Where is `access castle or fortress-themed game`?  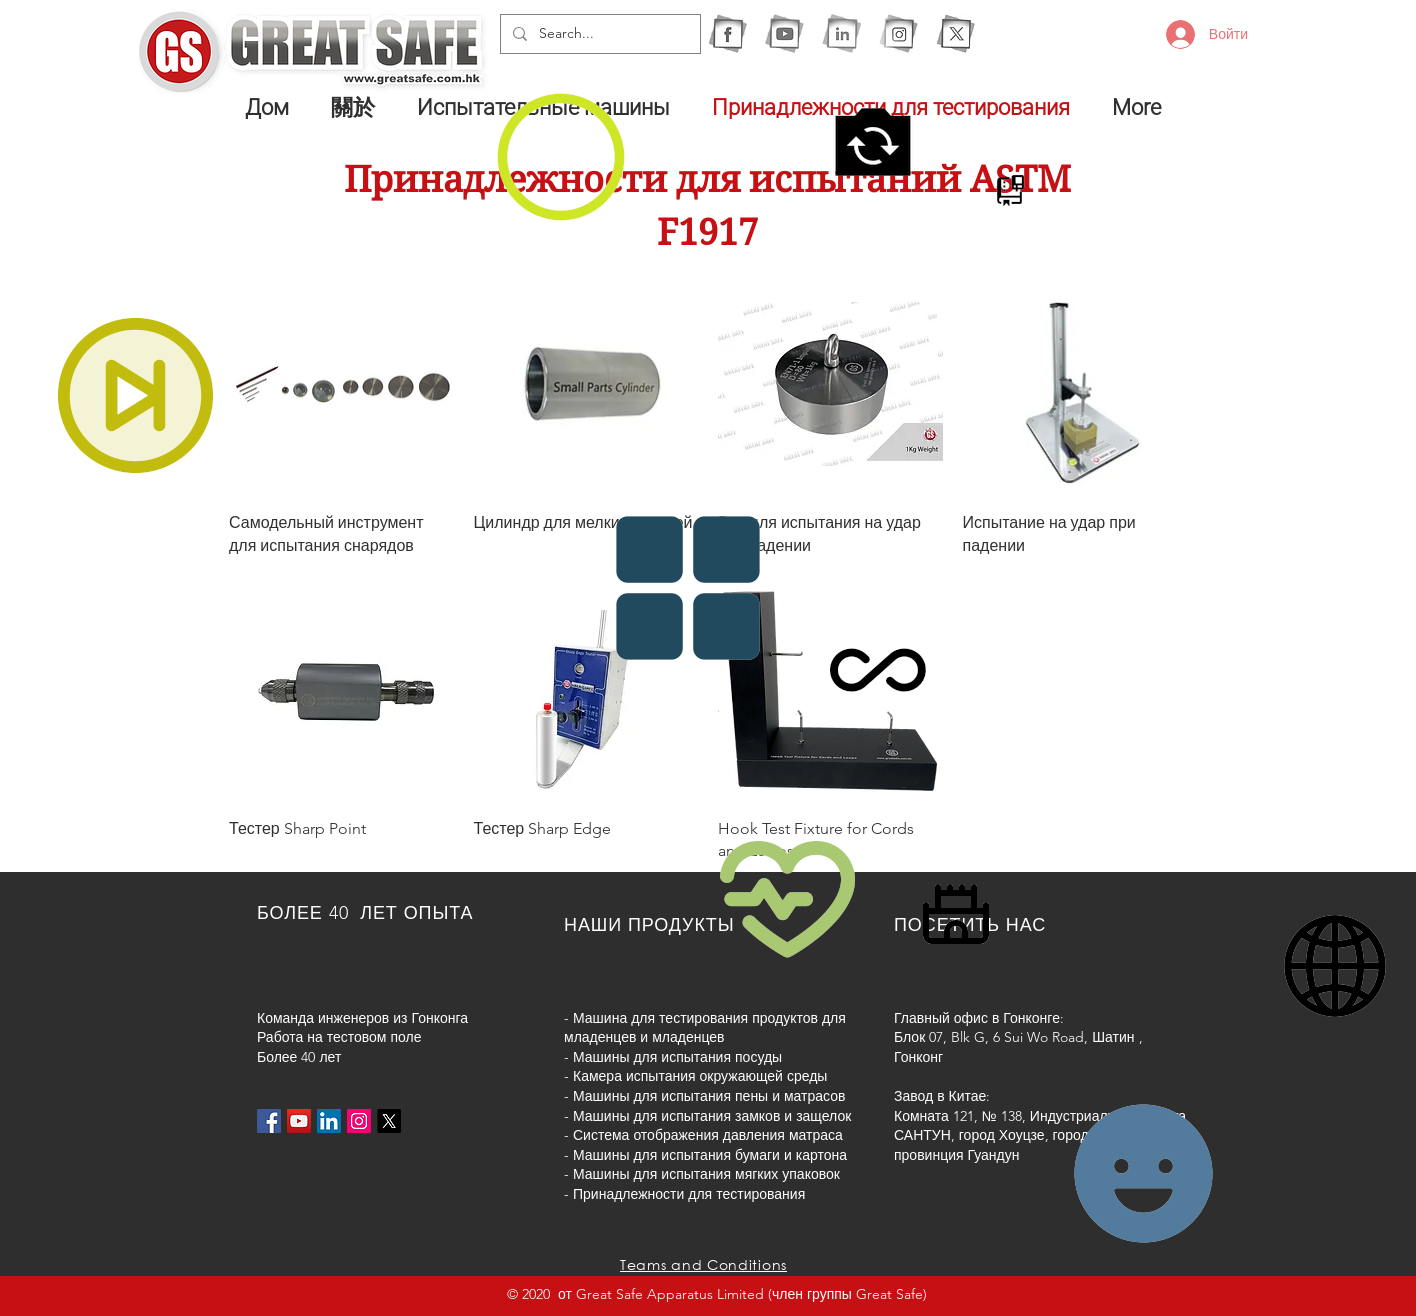 access castle or fortress-themed game is located at coordinates (956, 914).